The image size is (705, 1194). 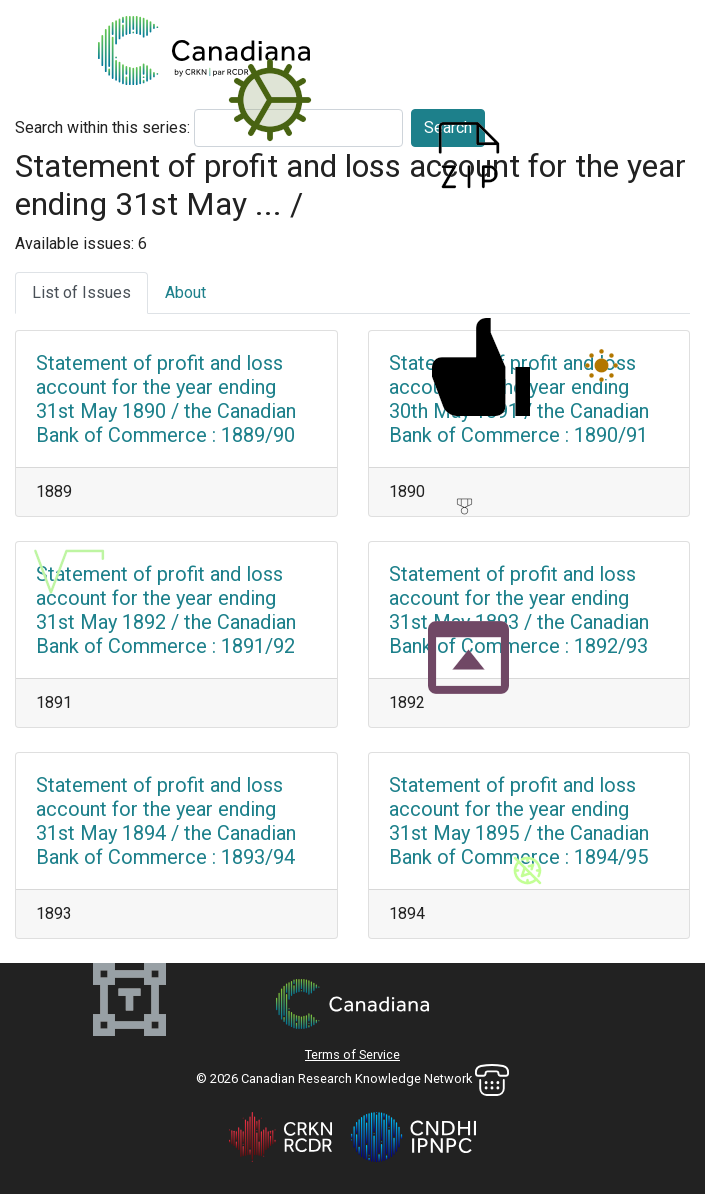 I want to click on like or approve this content, so click(x=481, y=367).